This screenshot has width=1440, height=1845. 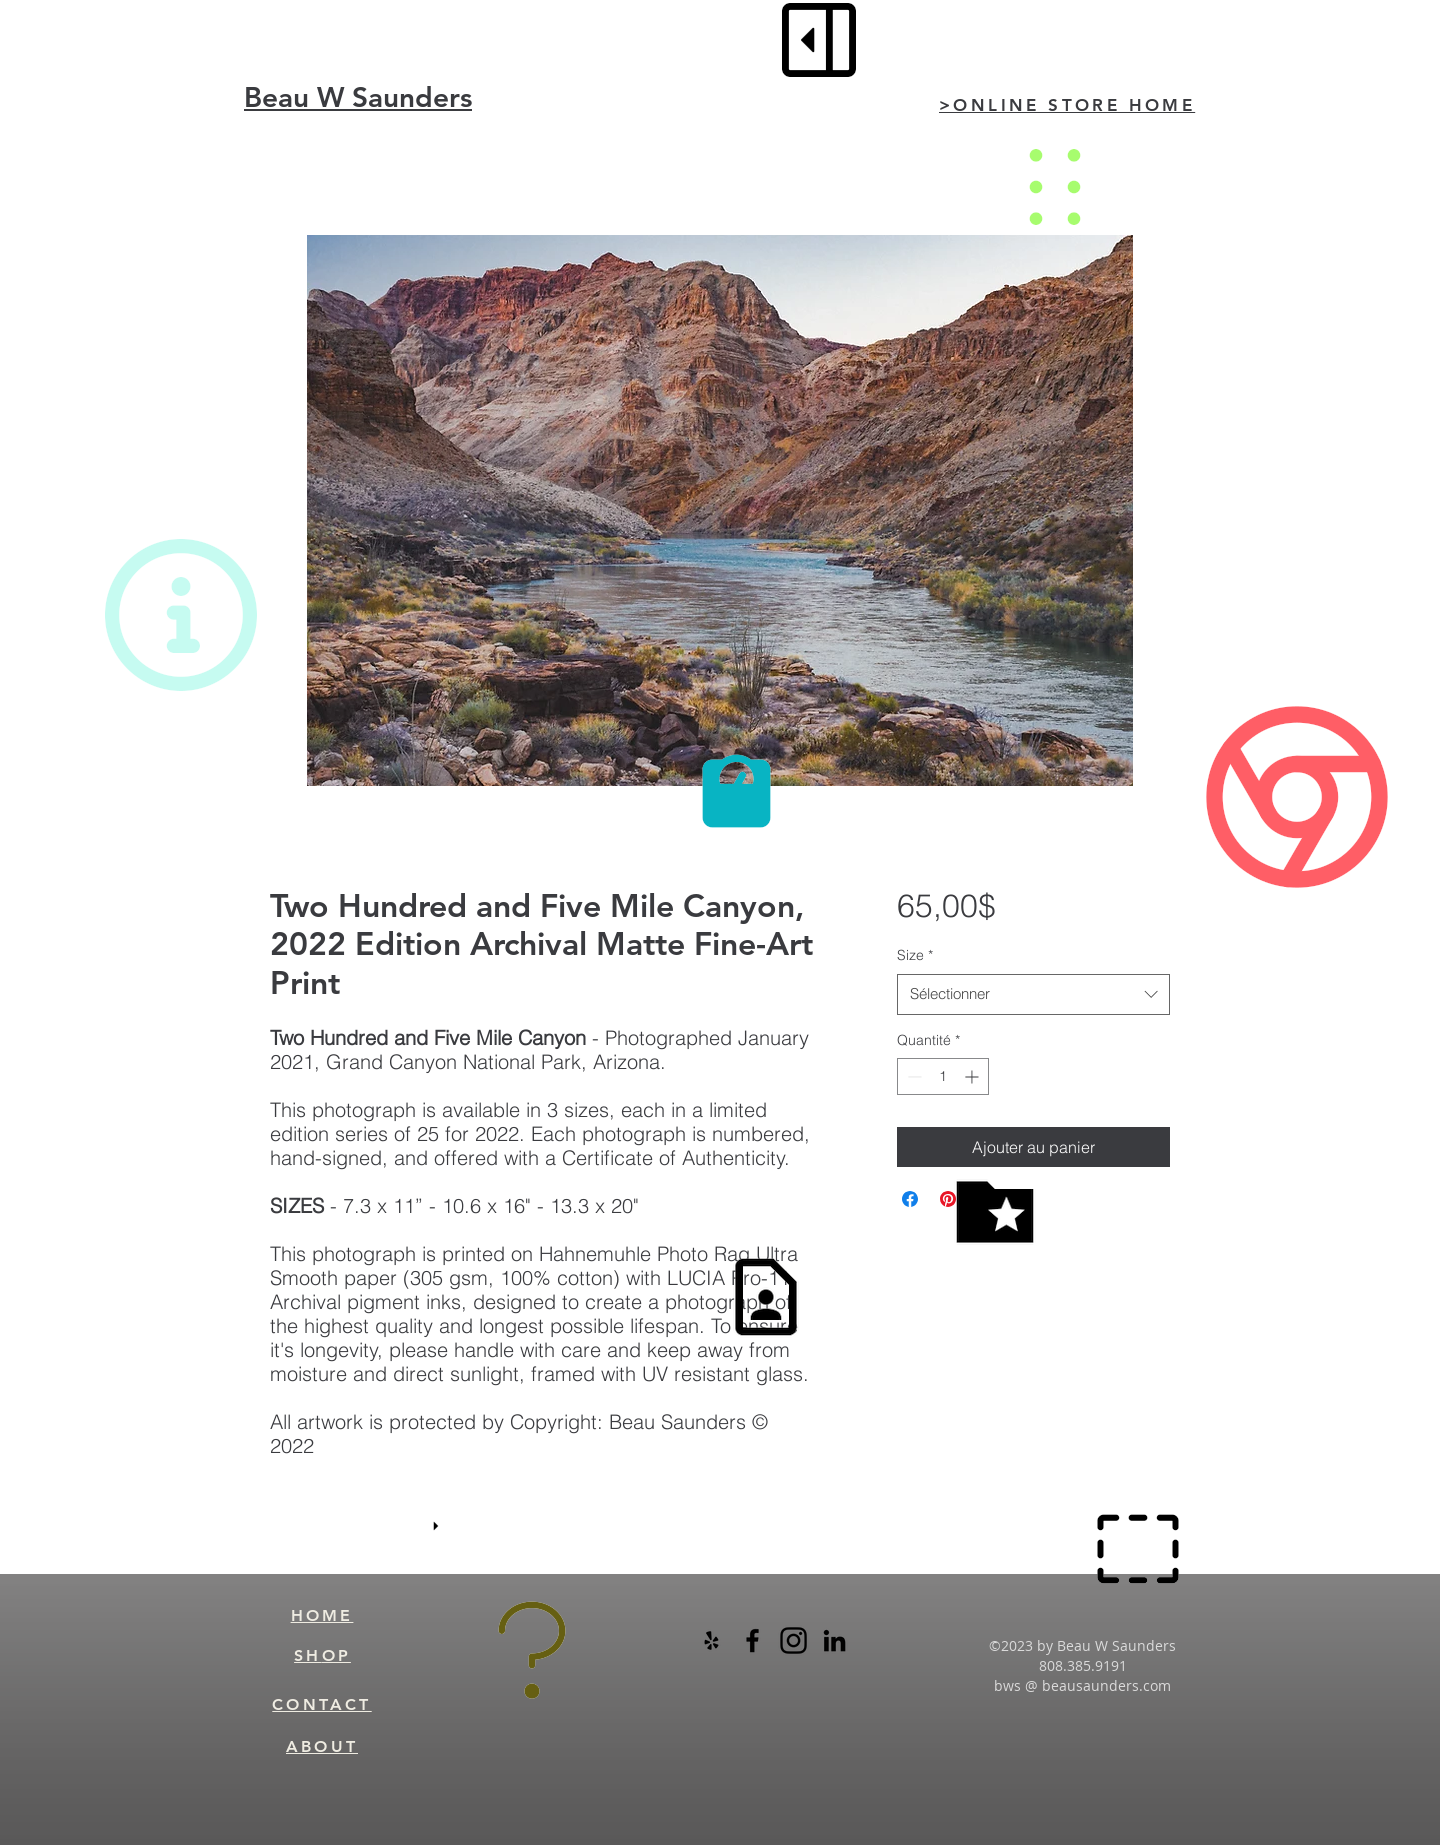 I want to click on expand the sidebar panel, so click(x=819, y=40).